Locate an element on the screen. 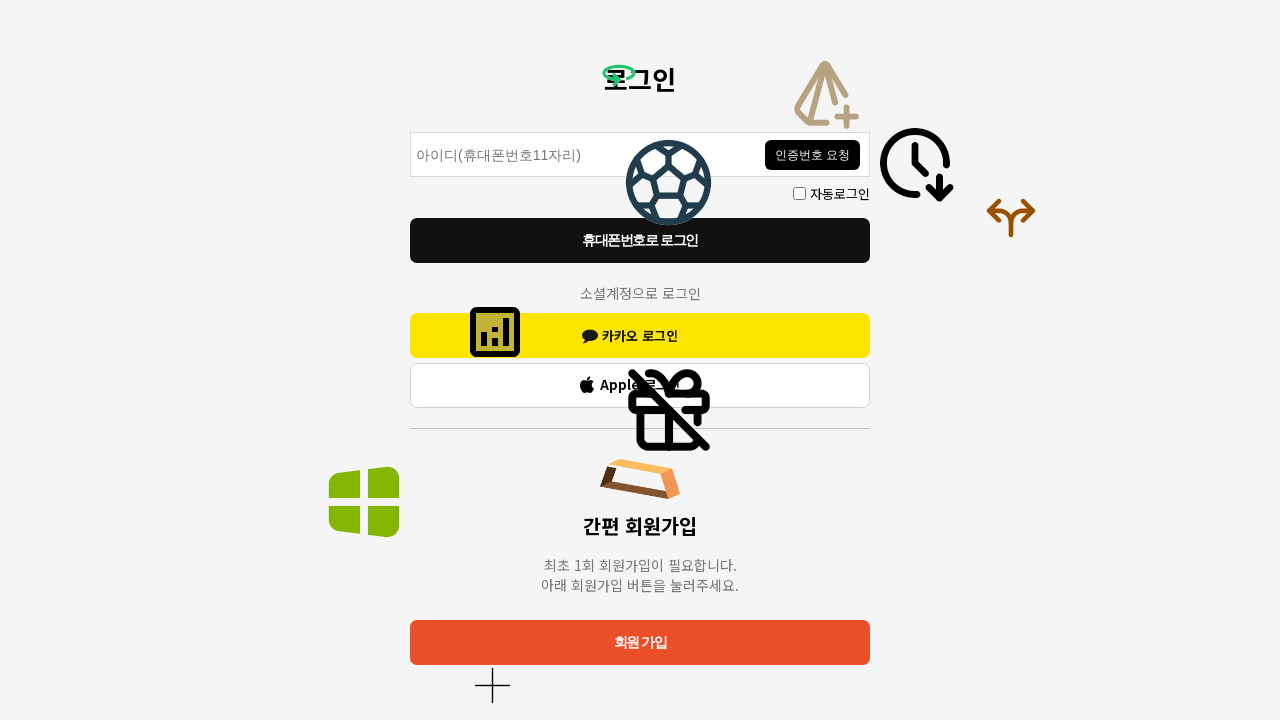  add a new 3D object or shape is located at coordinates (825, 95).